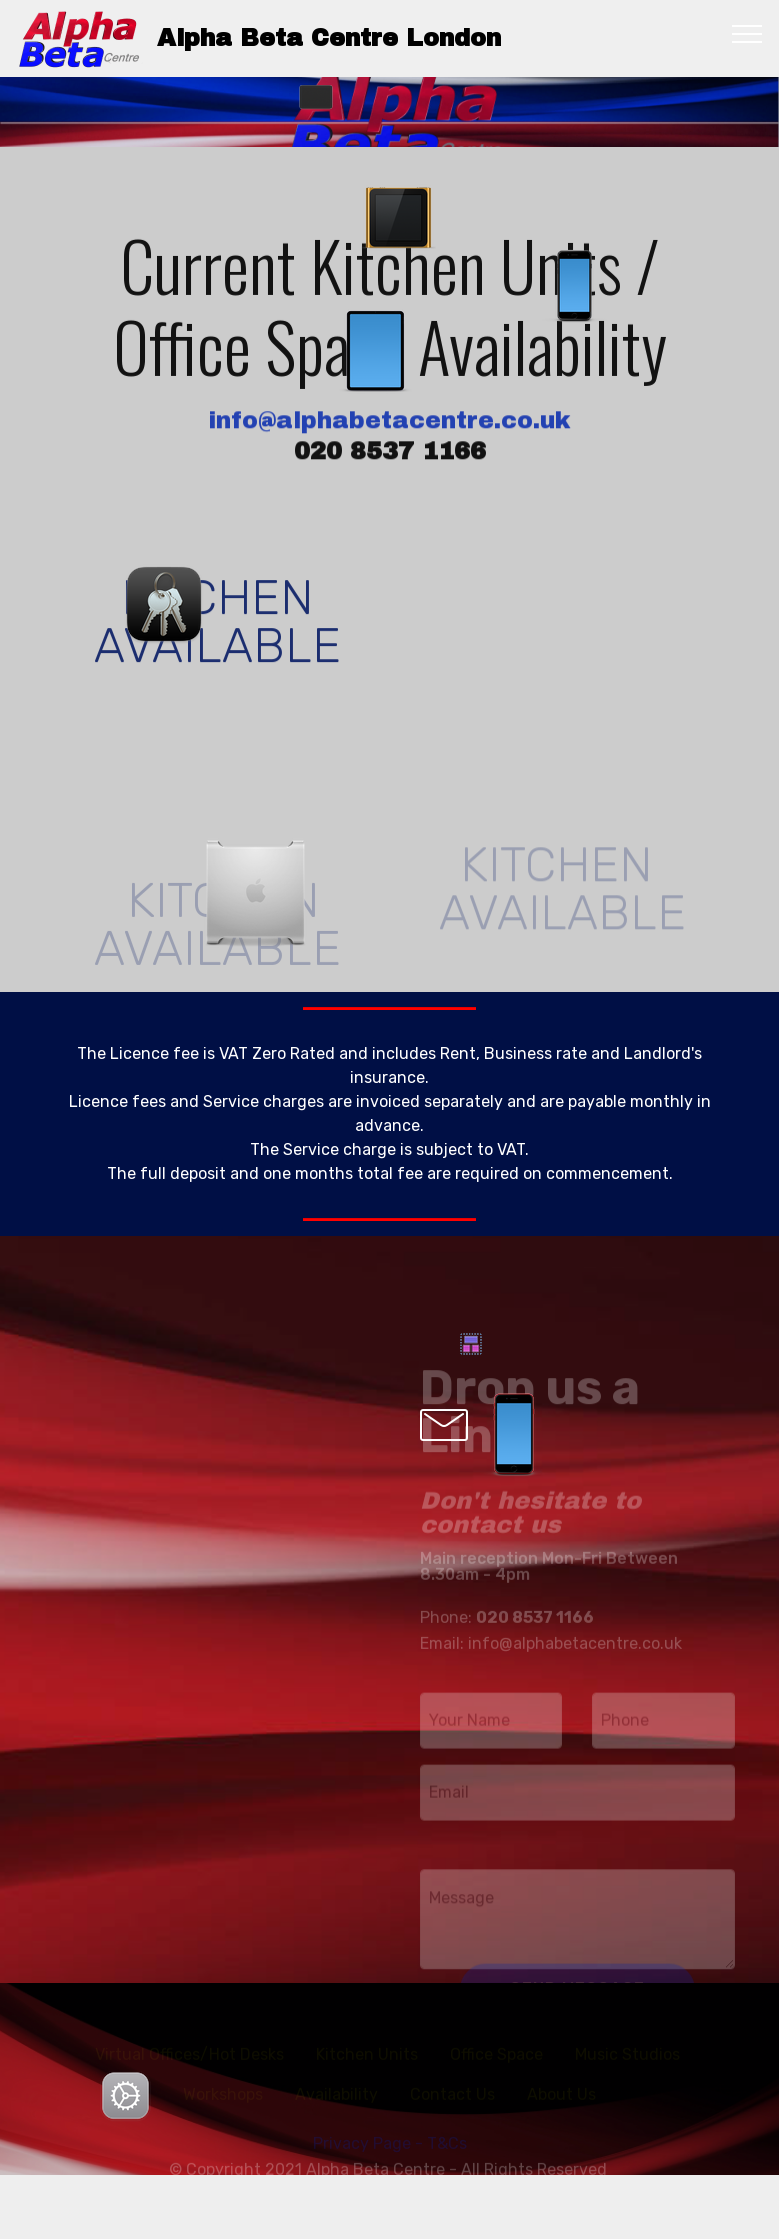  What do you see at coordinates (375, 351) in the screenshot?
I see `iPad Air device in connected devices list` at bounding box center [375, 351].